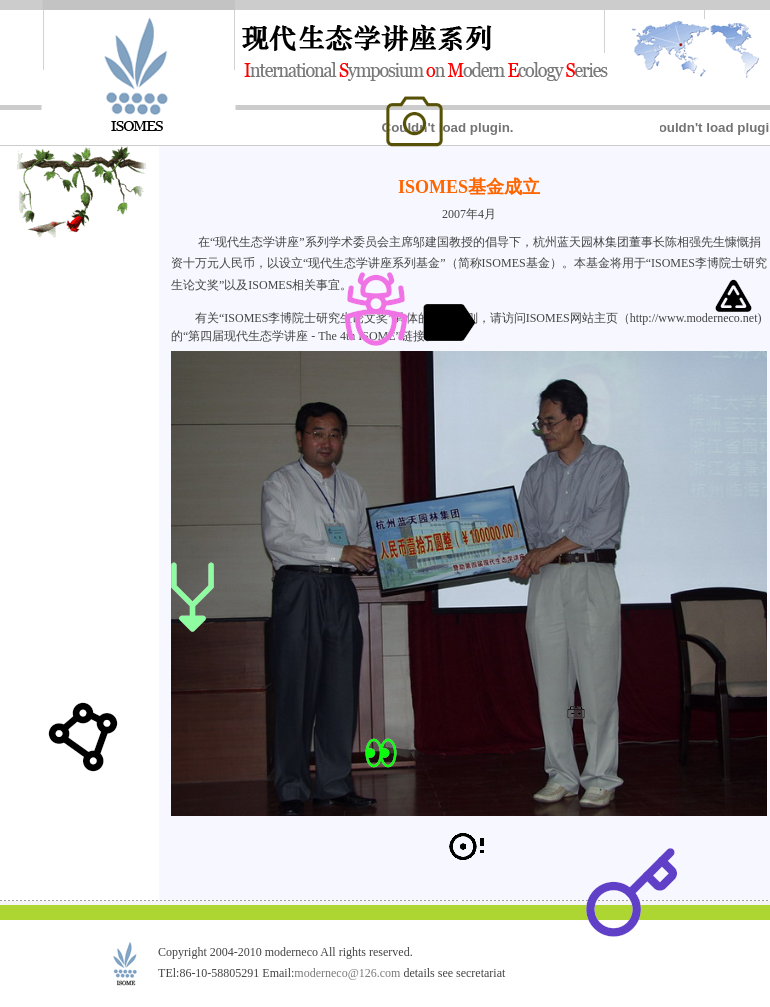  Describe the element at coordinates (447, 322) in the screenshot. I see `add a tag or label to an item` at that location.